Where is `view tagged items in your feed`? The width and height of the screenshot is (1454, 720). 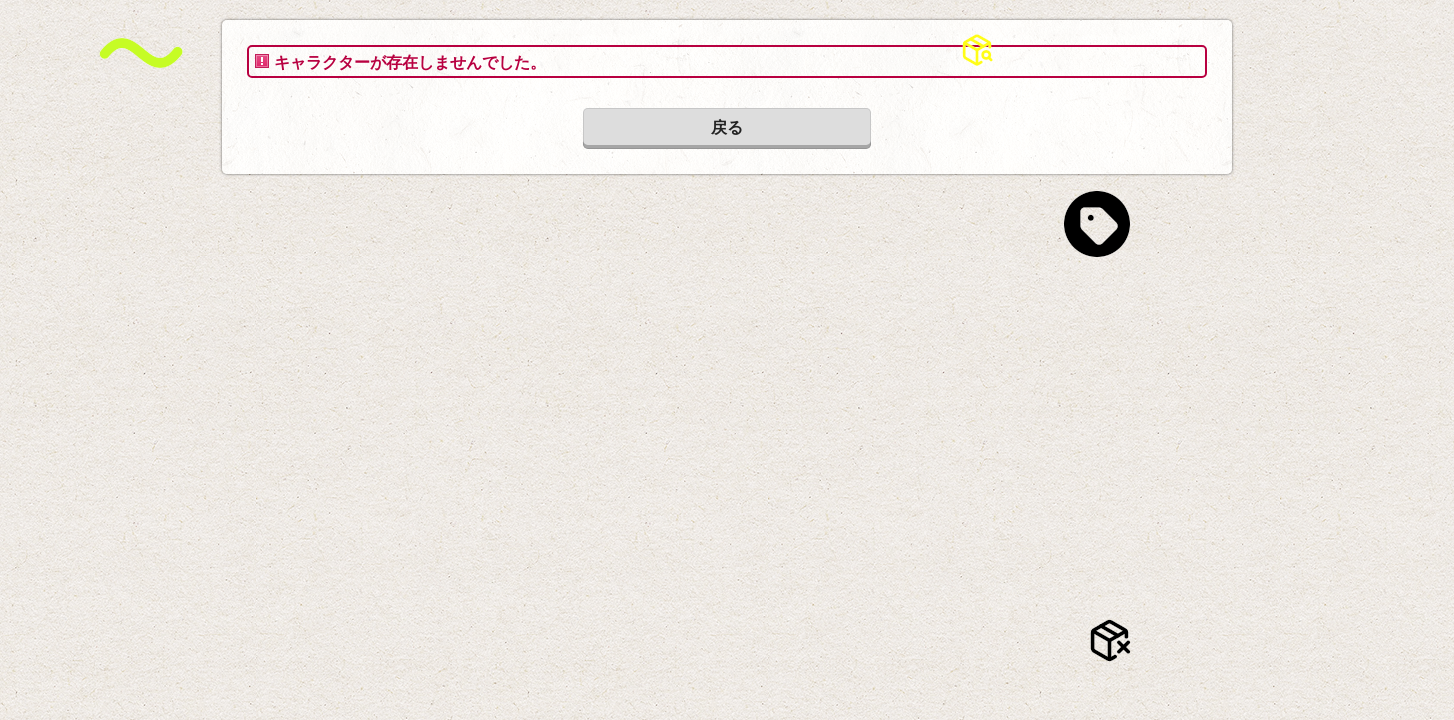
view tagged items in your feed is located at coordinates (1097, 224).